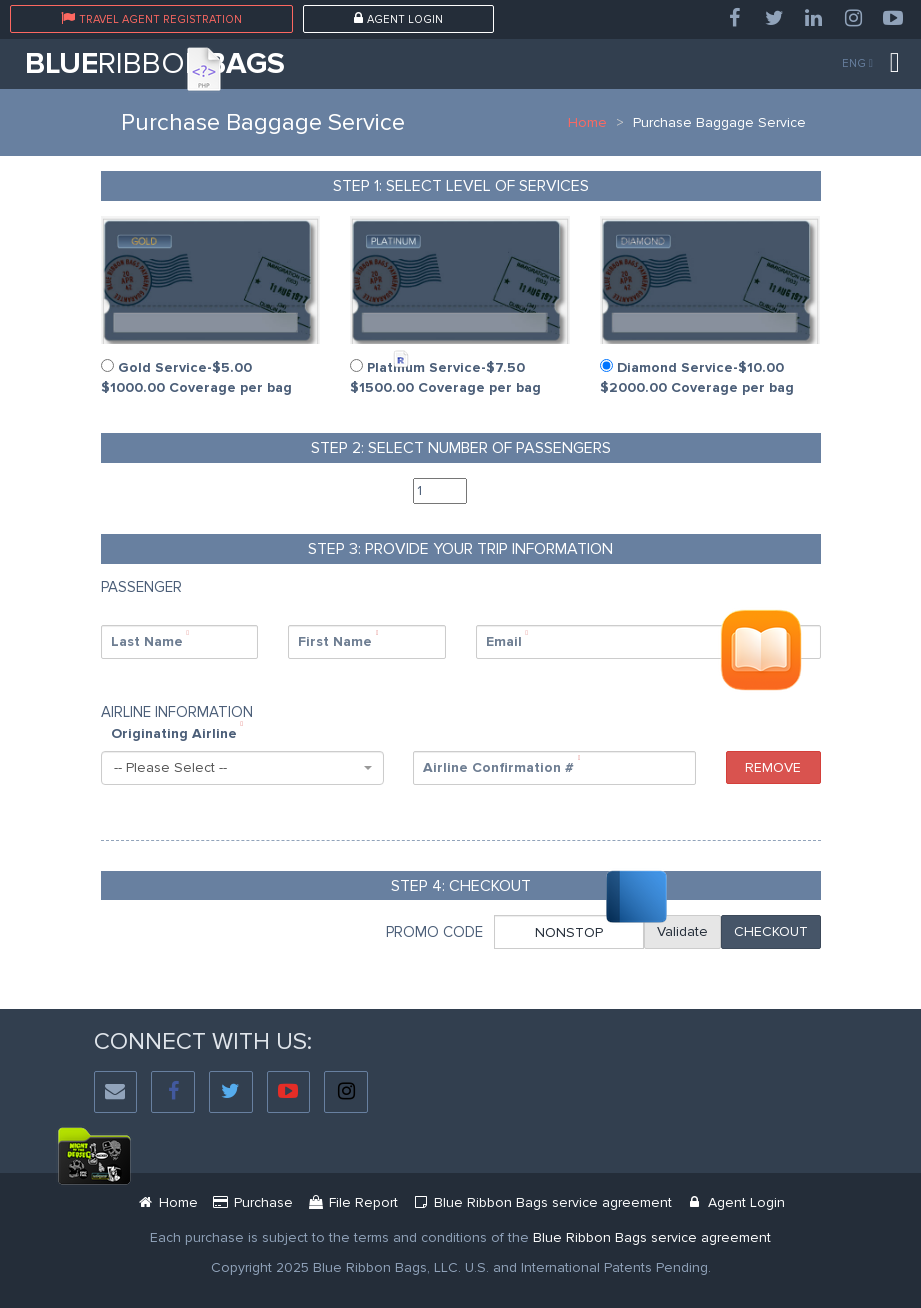  I want to click on access the desktop folder, so click(636, 894).